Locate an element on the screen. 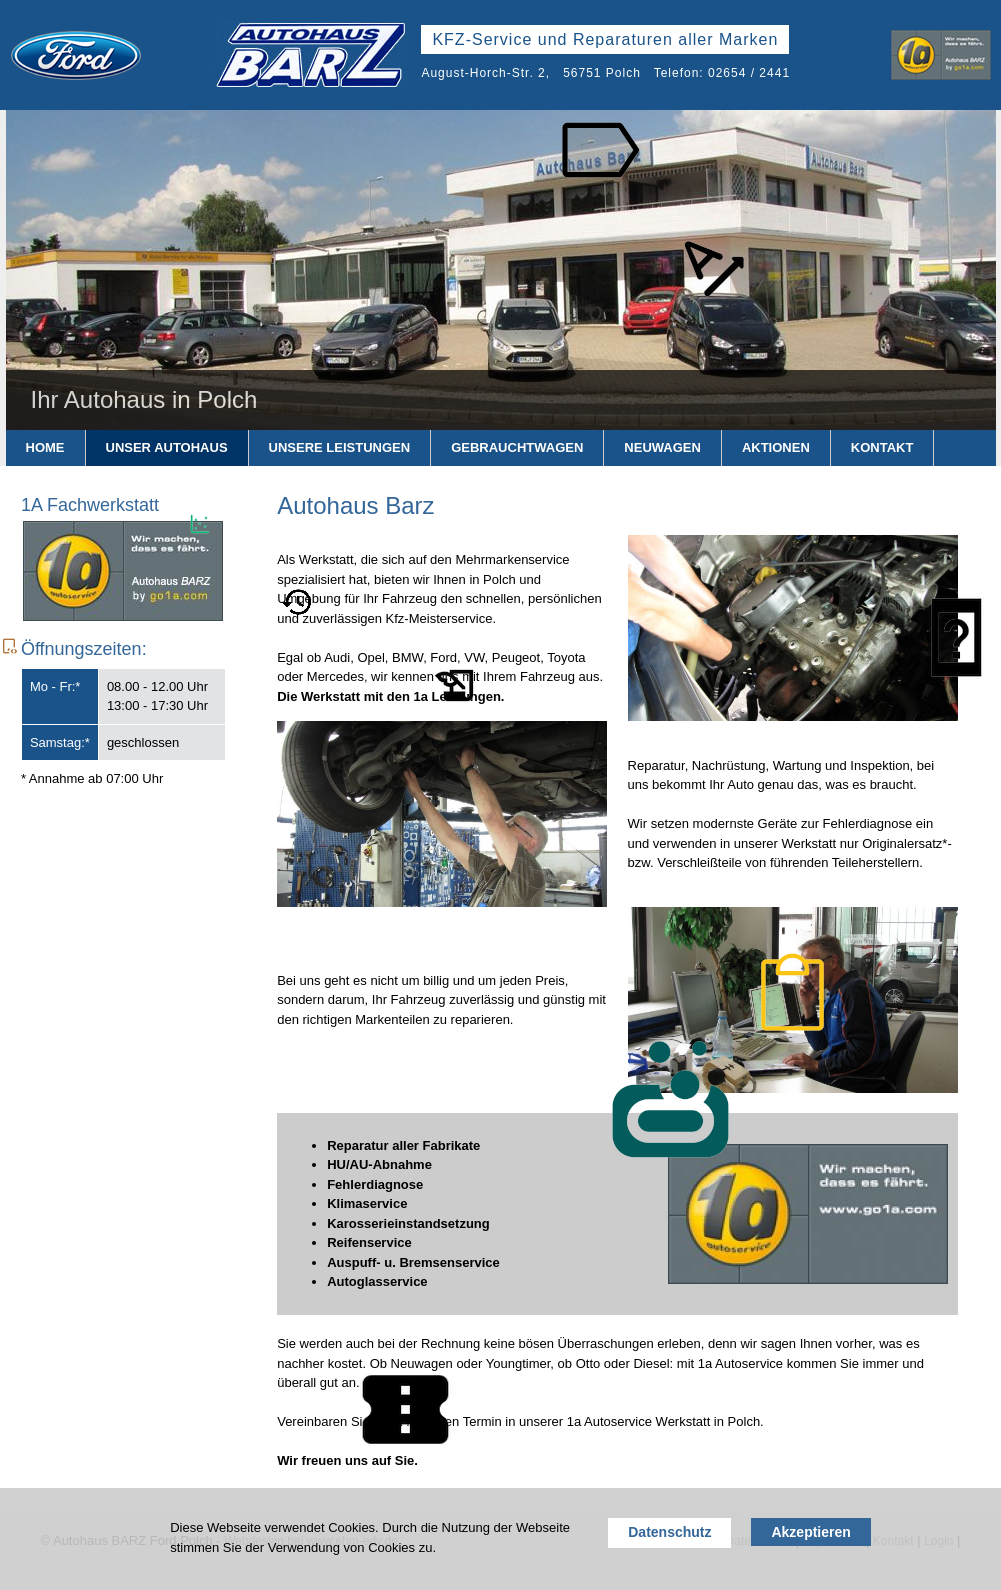  view your tickets or passes is located at coordinates (405, 1409).